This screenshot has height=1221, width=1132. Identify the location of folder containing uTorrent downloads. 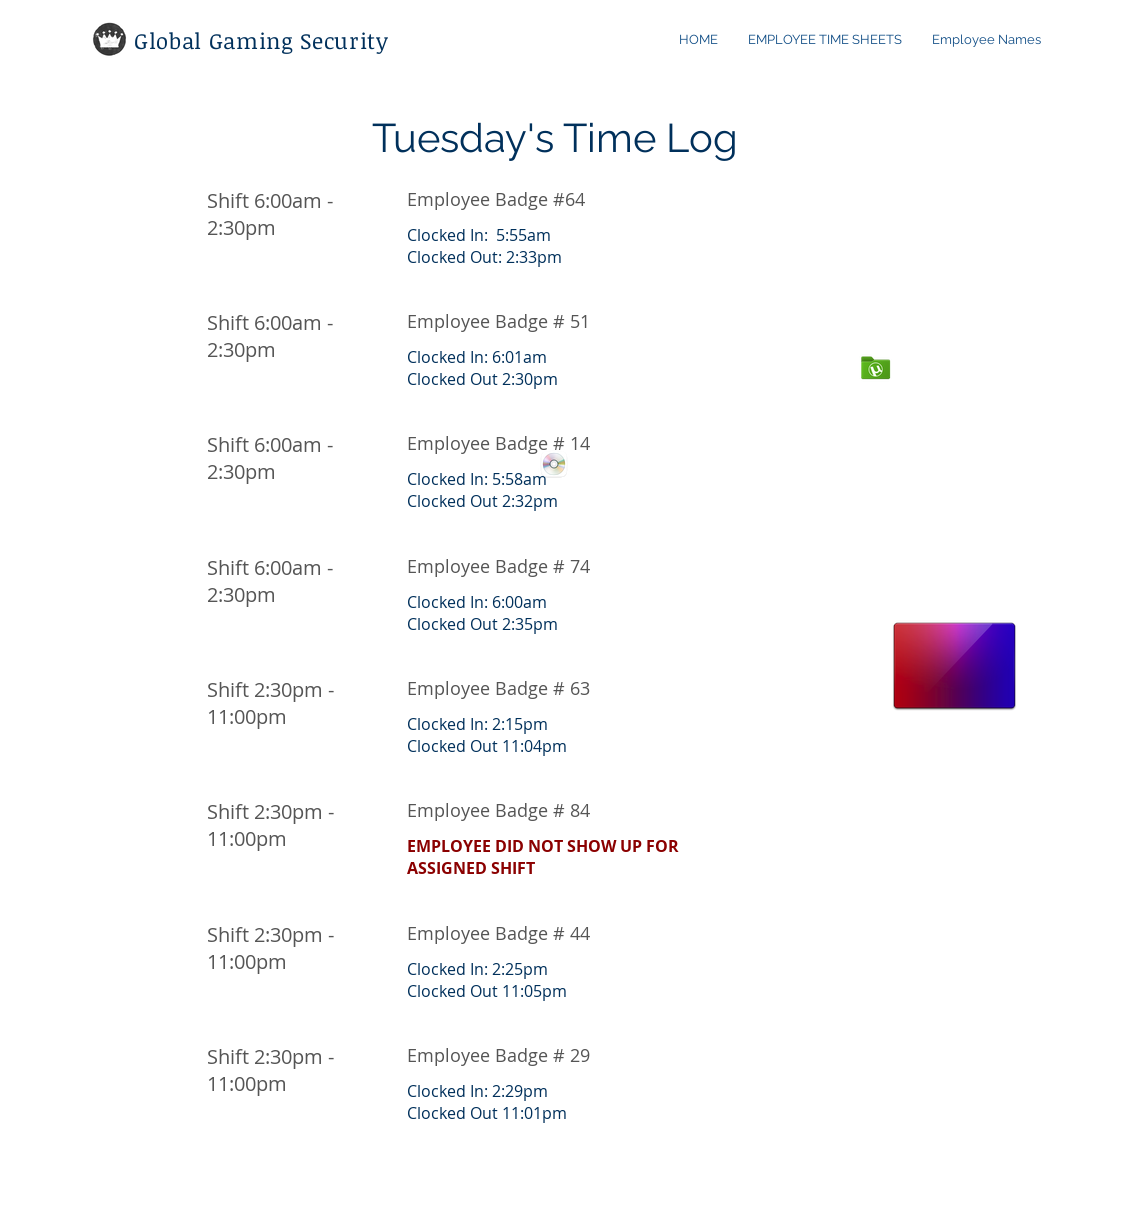
(875, 368).